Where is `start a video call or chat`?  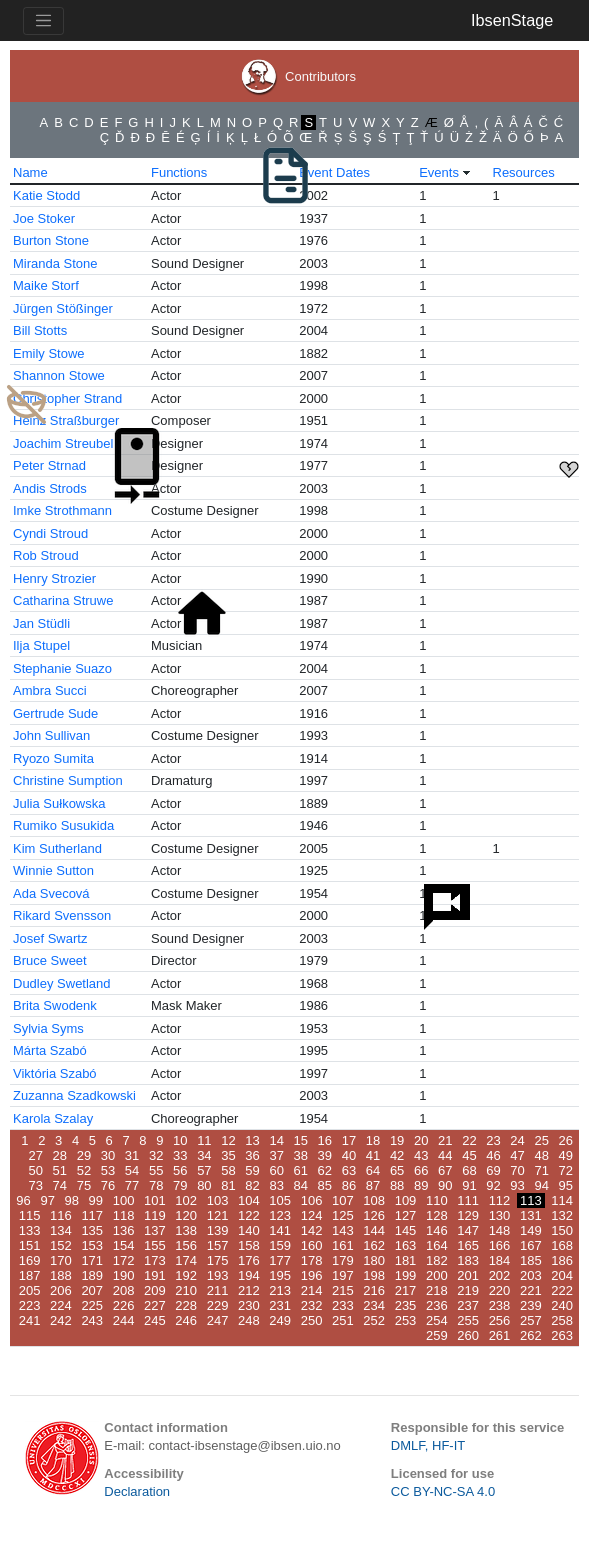
start a video call or chat is located at coordinates (447, 907).